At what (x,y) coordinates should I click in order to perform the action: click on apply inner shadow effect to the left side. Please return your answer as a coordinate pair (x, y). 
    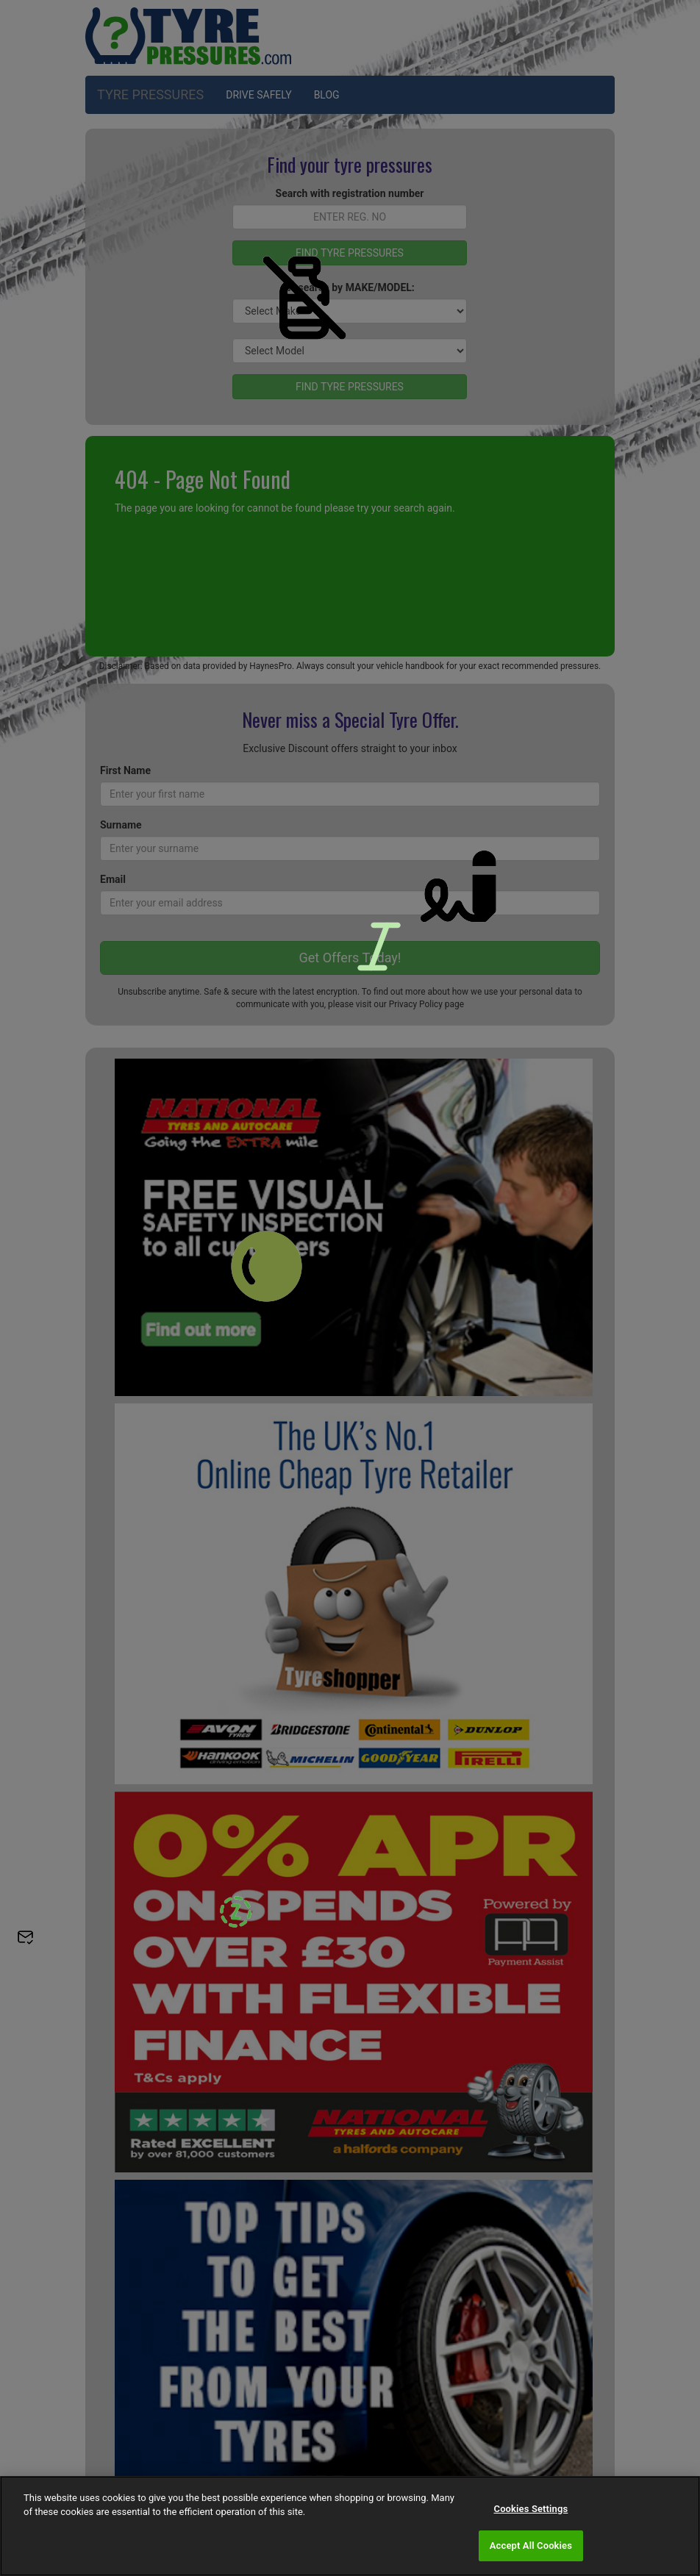
    Looking at the image, I should click on (266, 1266).